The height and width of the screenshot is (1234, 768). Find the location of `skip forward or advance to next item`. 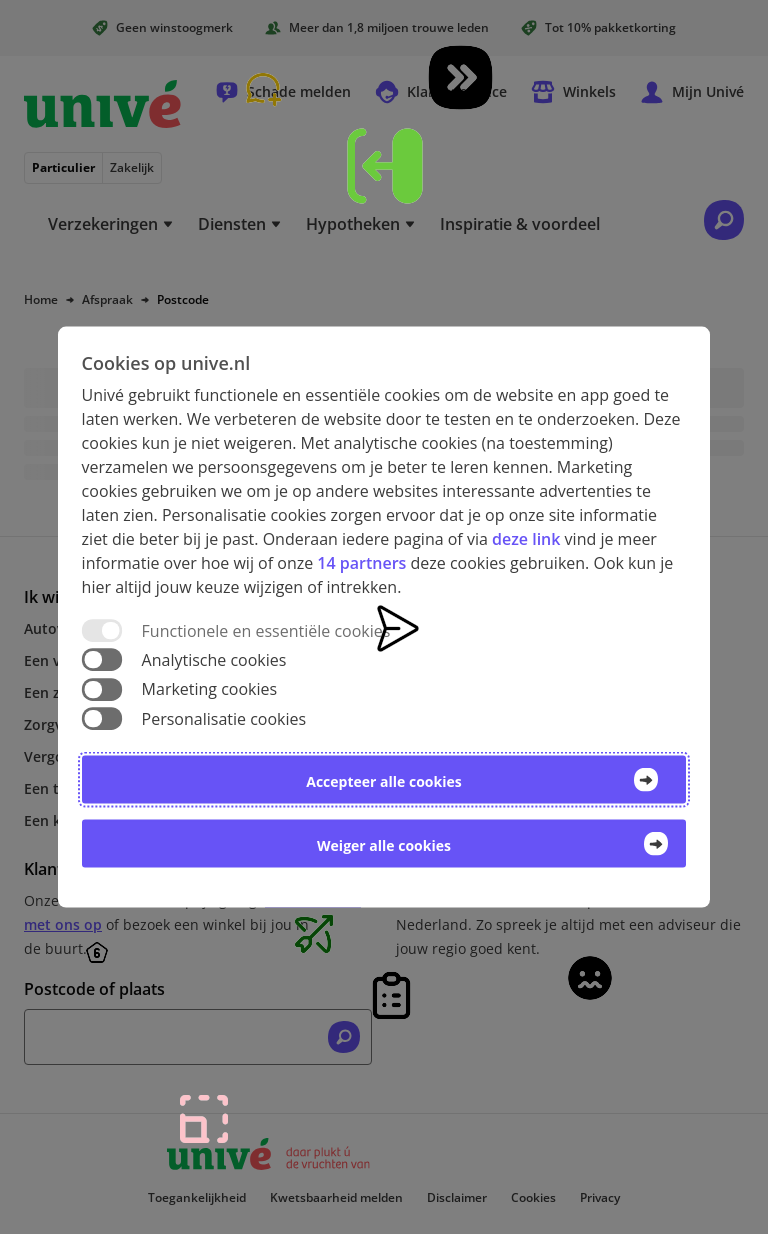

skip forward or advance to next item is located at coordinates (460, 77).